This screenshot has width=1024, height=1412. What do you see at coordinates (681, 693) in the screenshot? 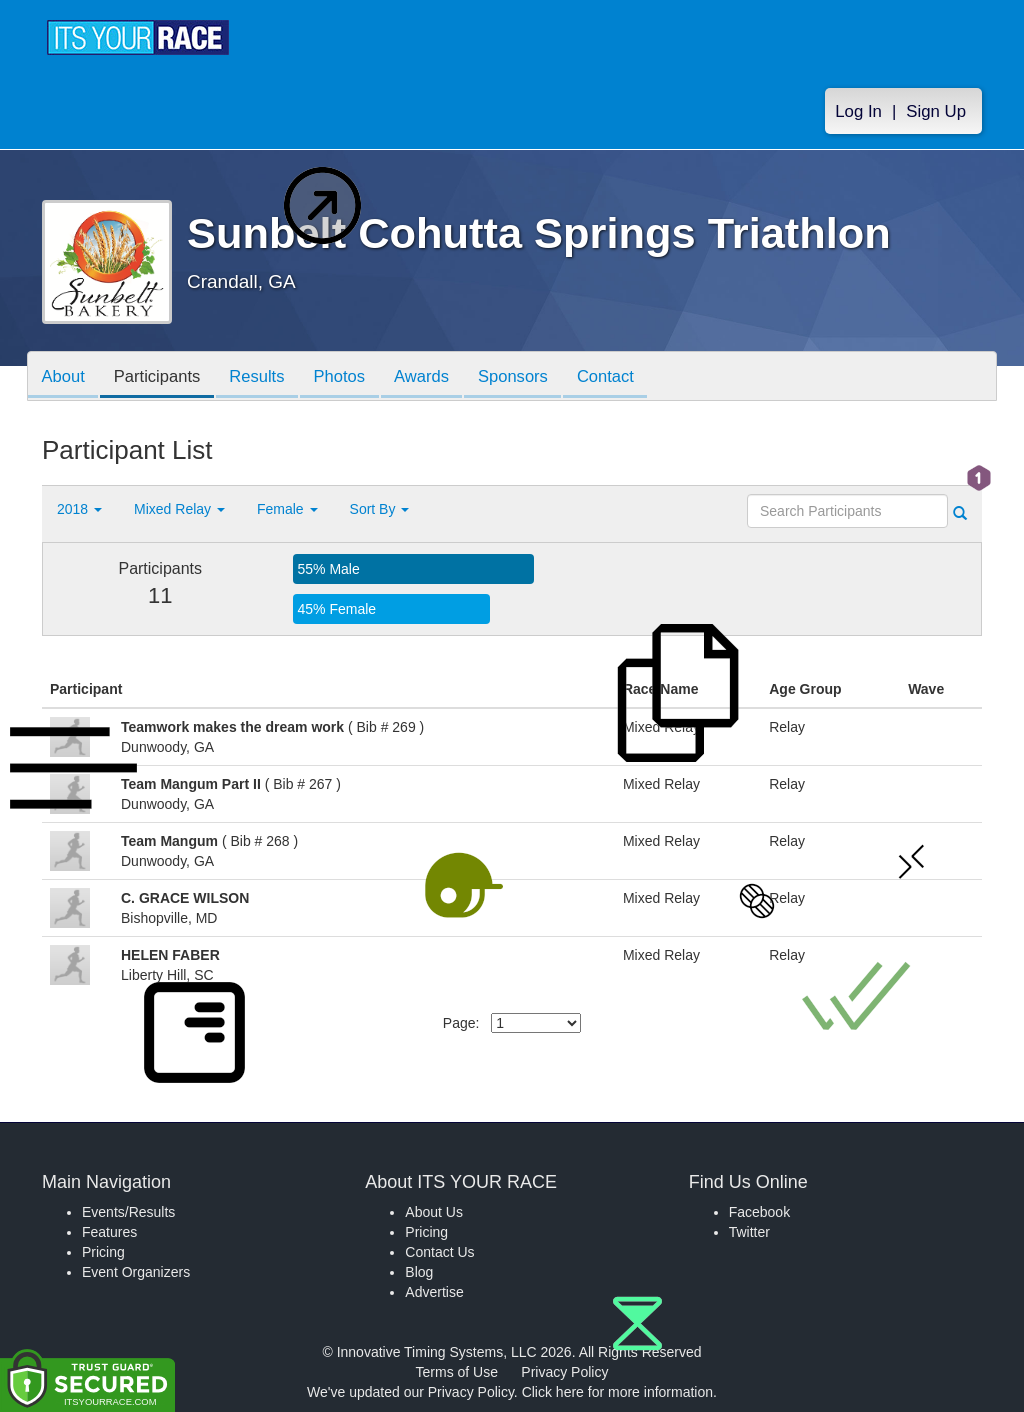
I see `browse files in the explorer panel` at bounding box center [681, 693].